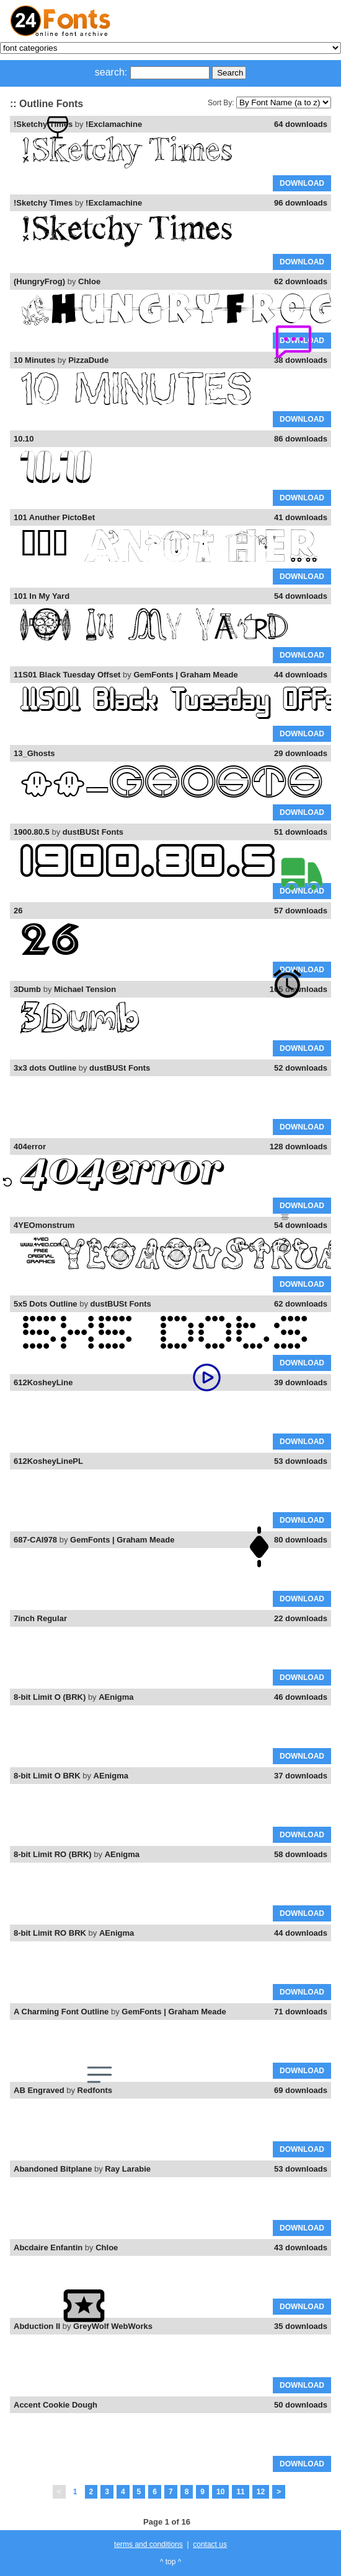 The height and width of the screenshot is (2576, 341). What do you see at coordinates (285, 1217) in the screenshot?
I see `center align text` at bounding box center [285, 1217].